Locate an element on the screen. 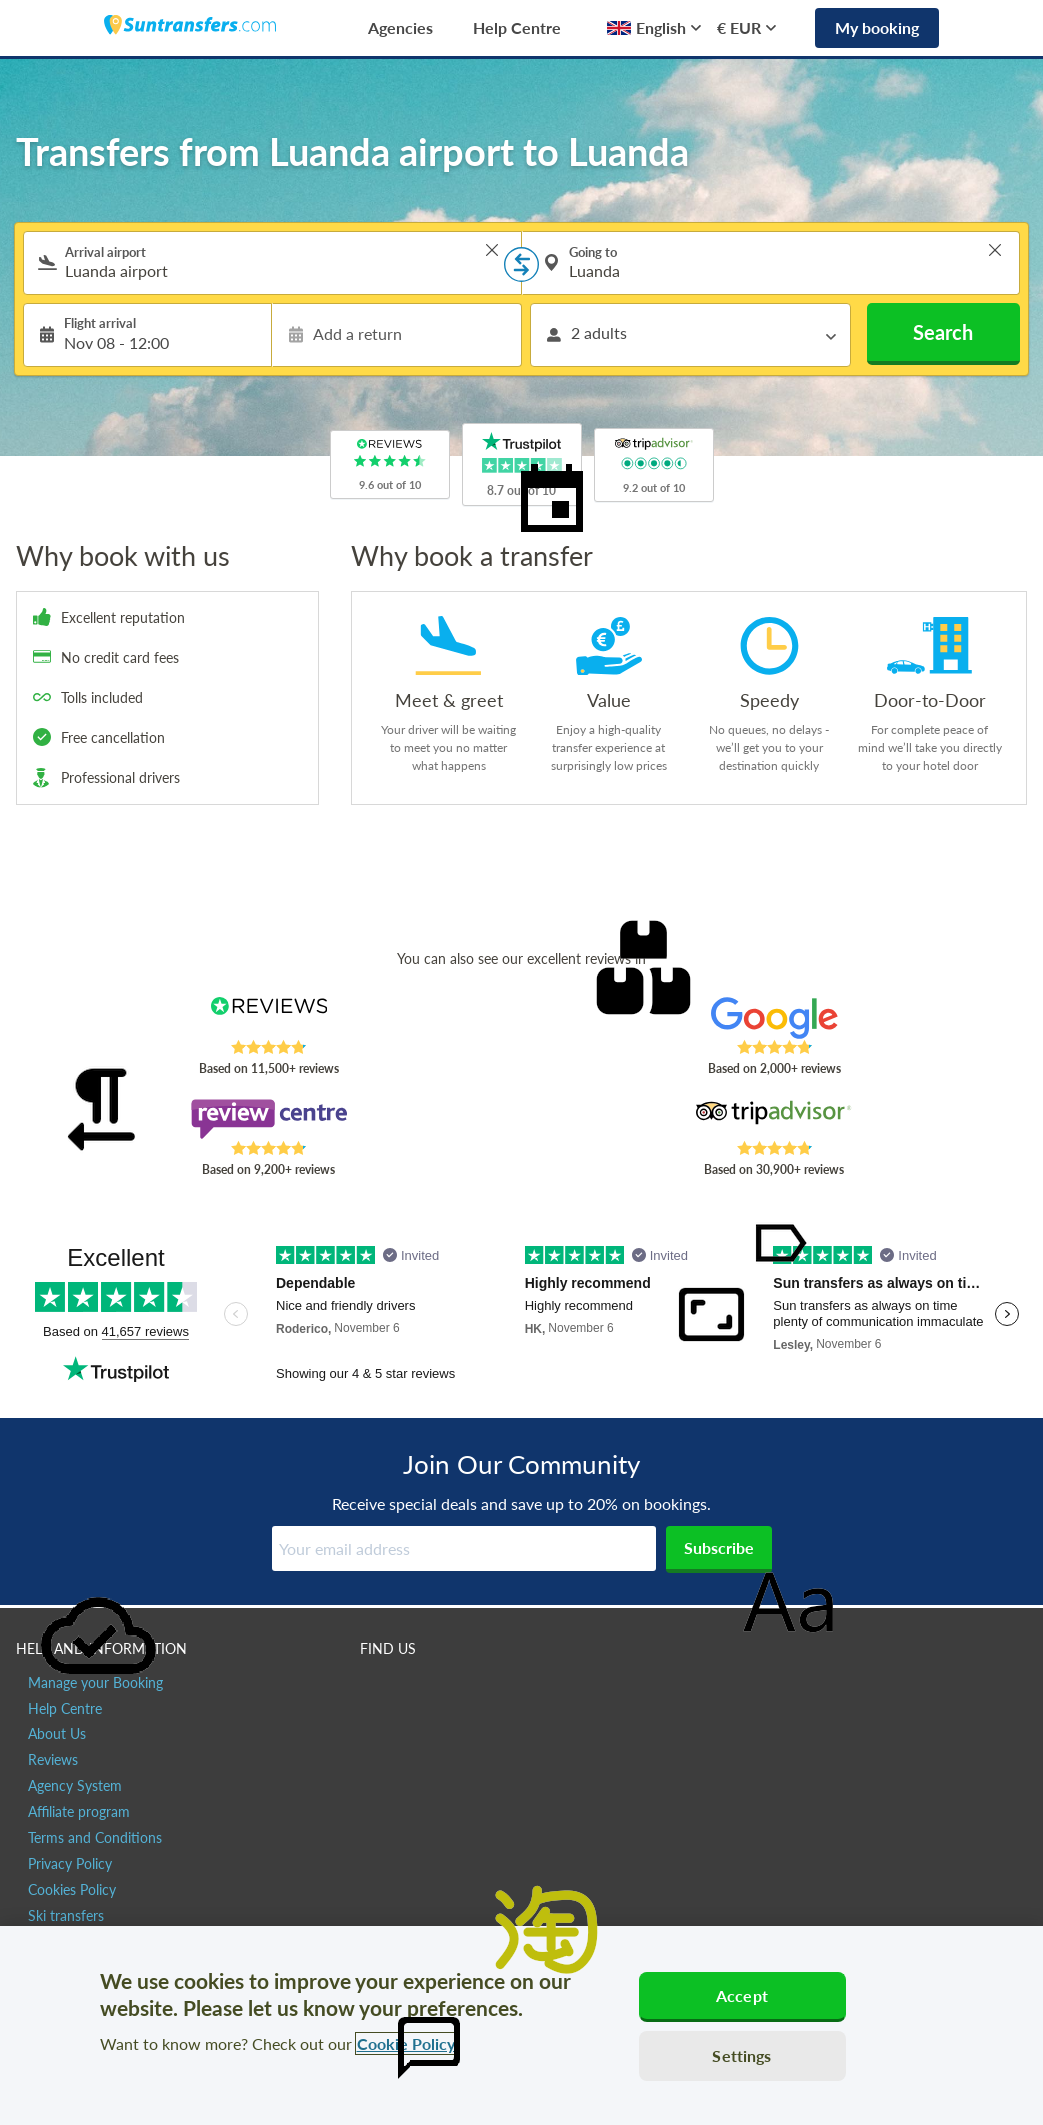 The height and width of the screenshot is (2125, 1043). view inventory or packages is located at coordinates (643, 967).